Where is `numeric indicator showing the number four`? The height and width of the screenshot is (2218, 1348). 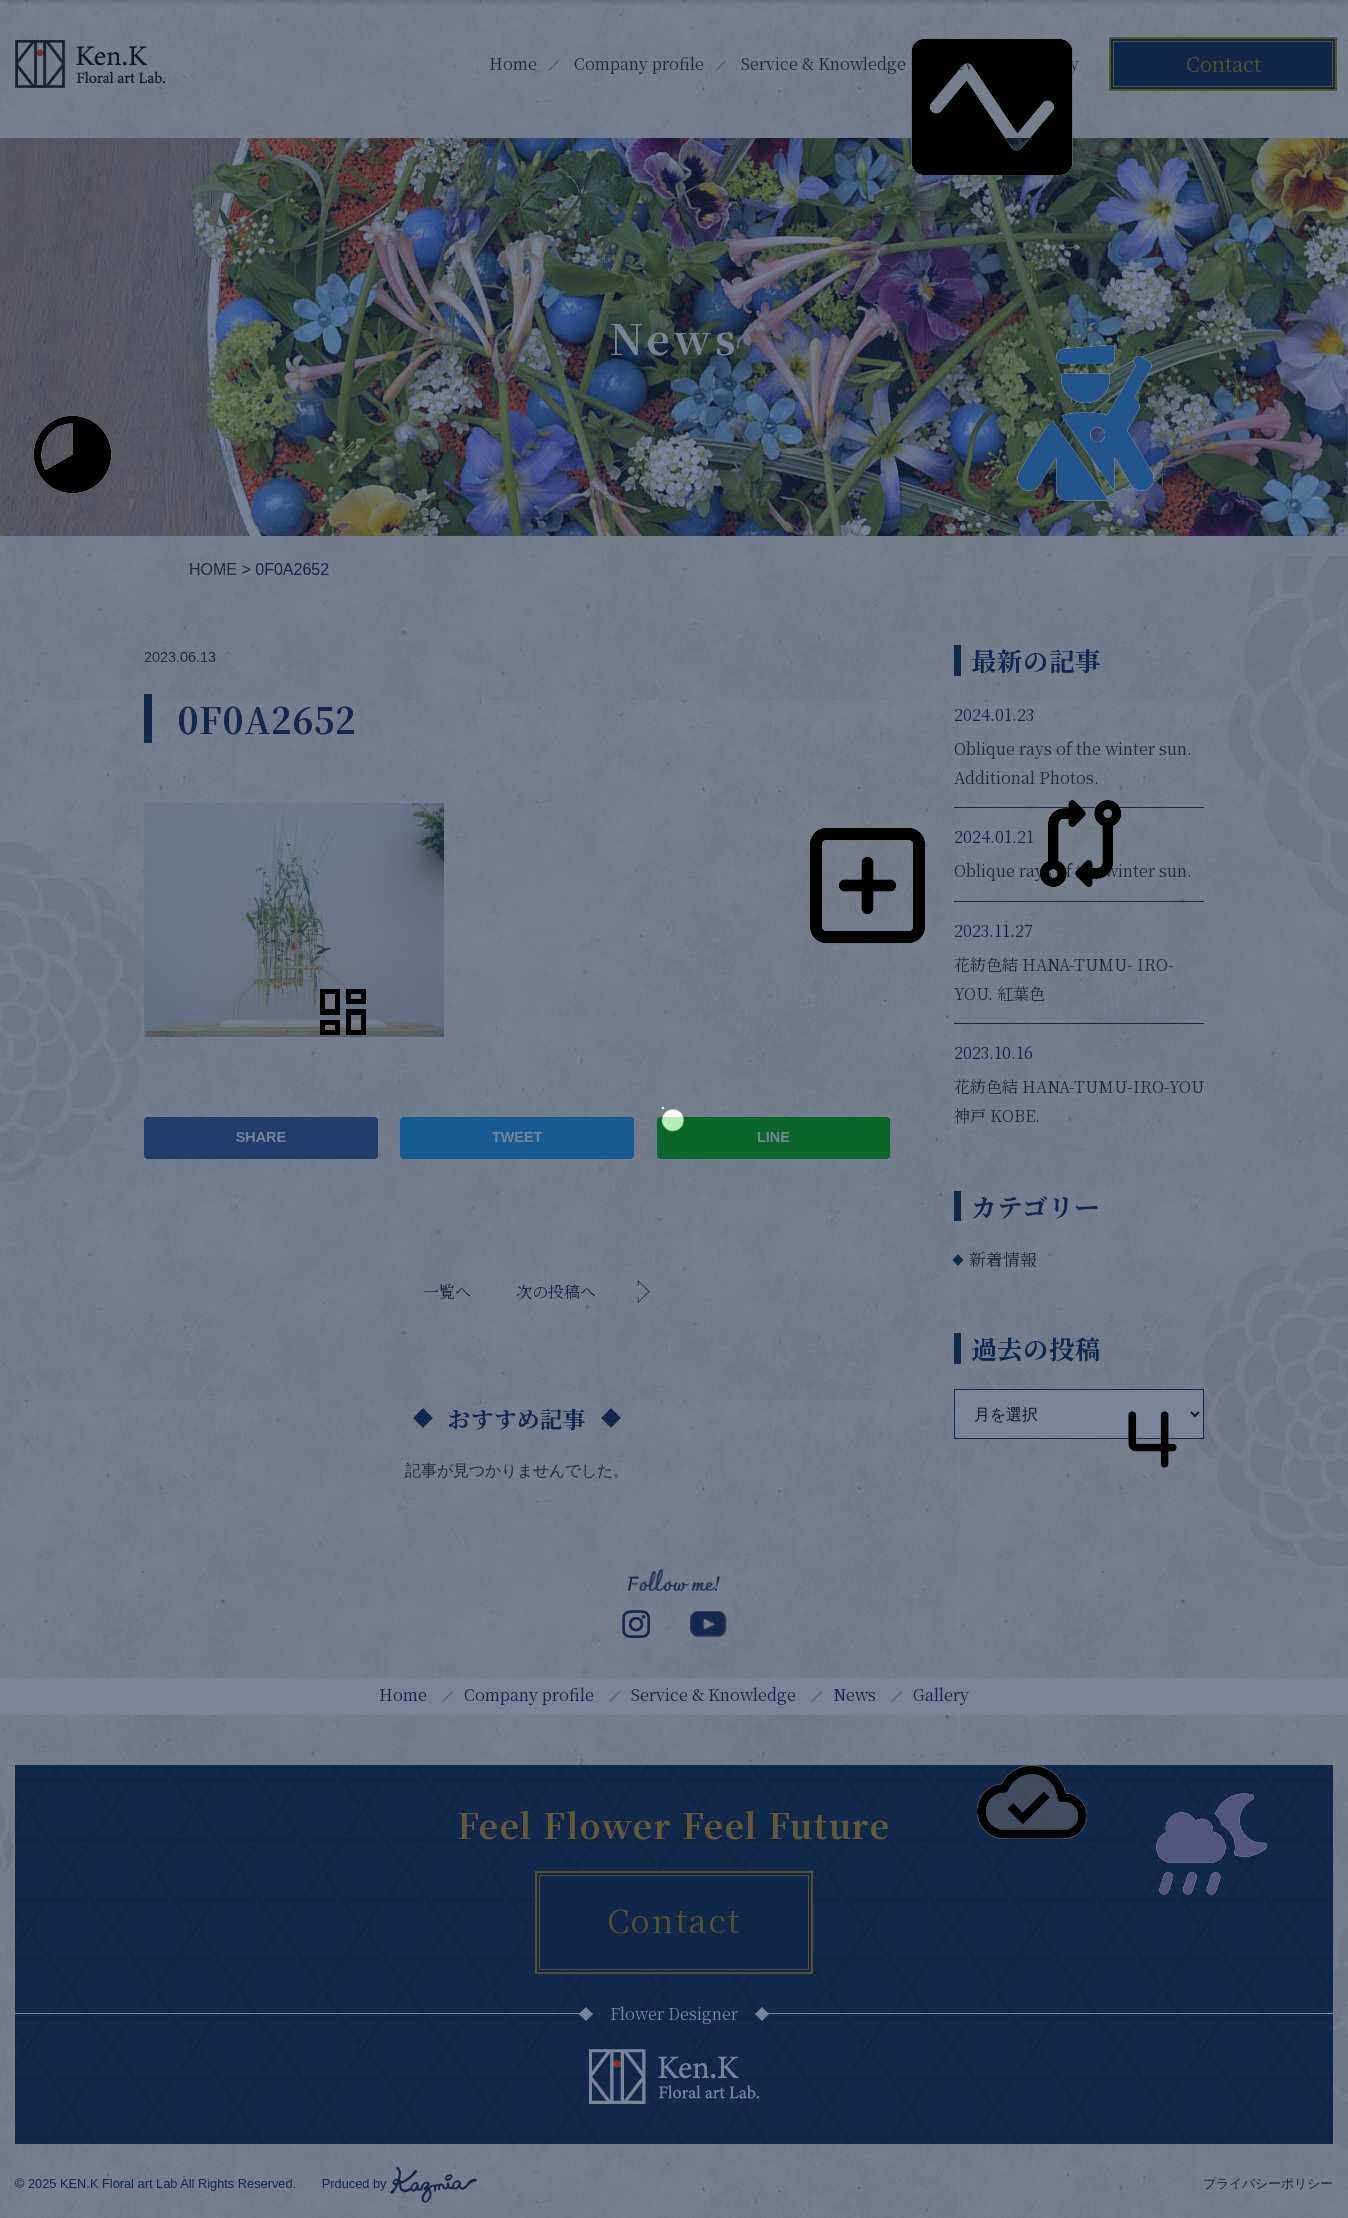 numeric indicator showing the number four is located at coordinates (1152, 1439).